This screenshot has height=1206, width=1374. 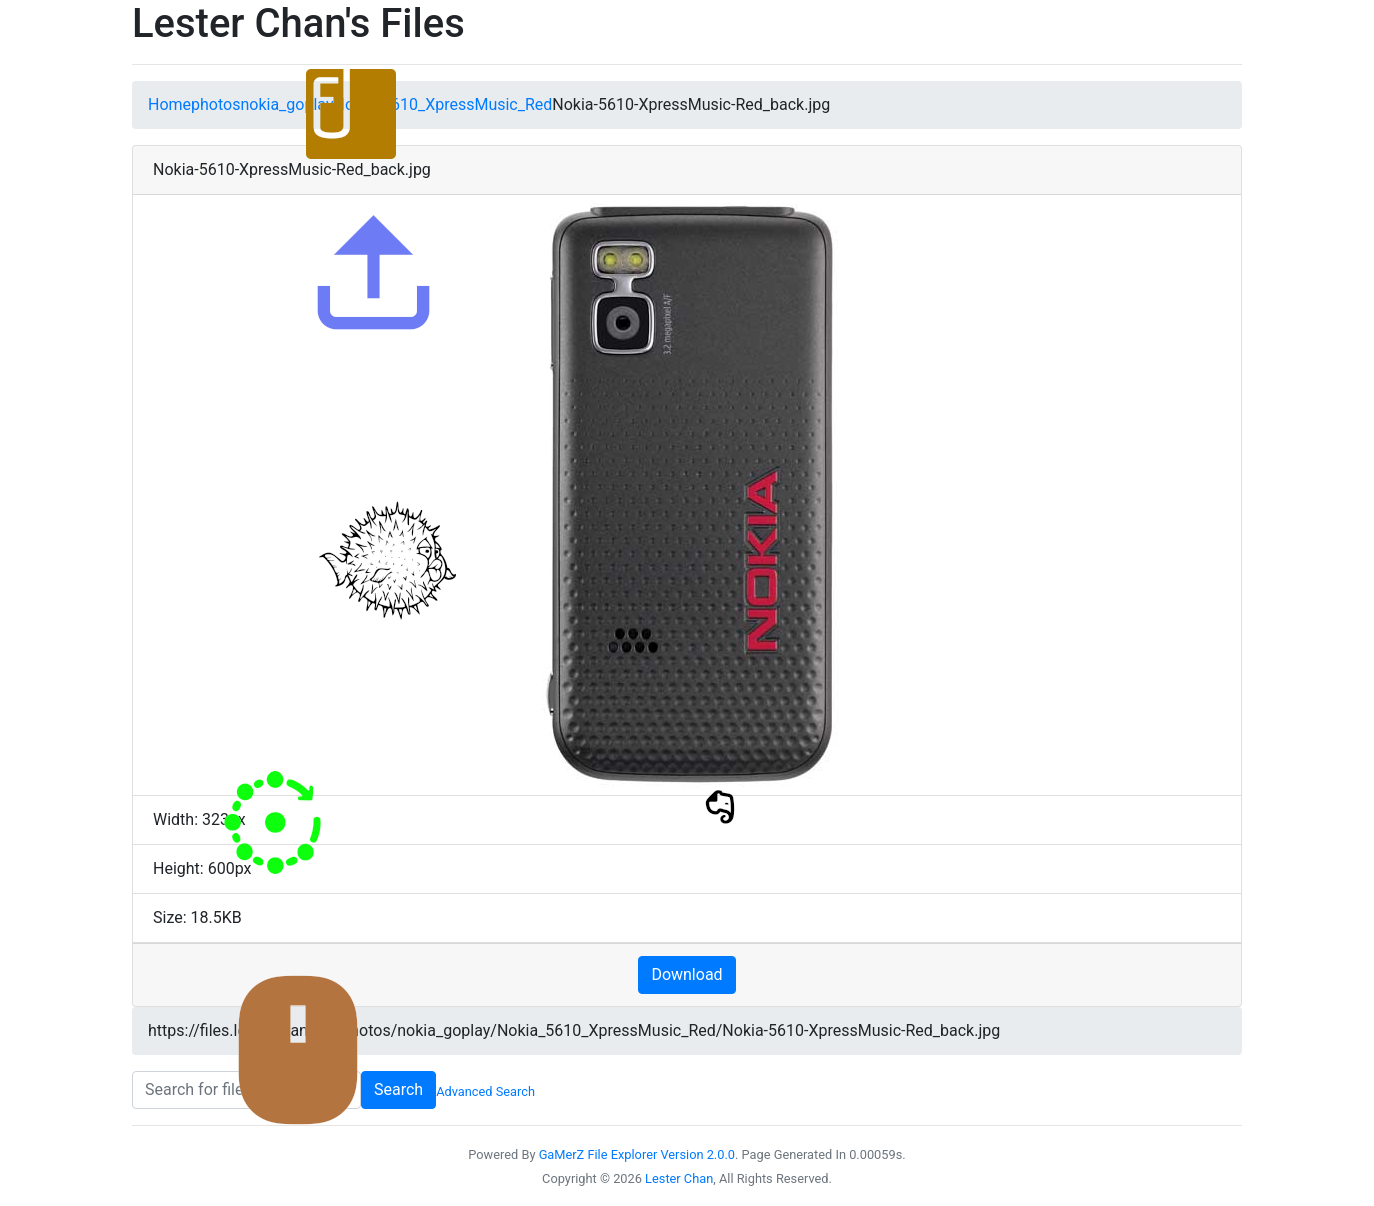 I want to click on open Evernote app, so click(x=720, y=806).